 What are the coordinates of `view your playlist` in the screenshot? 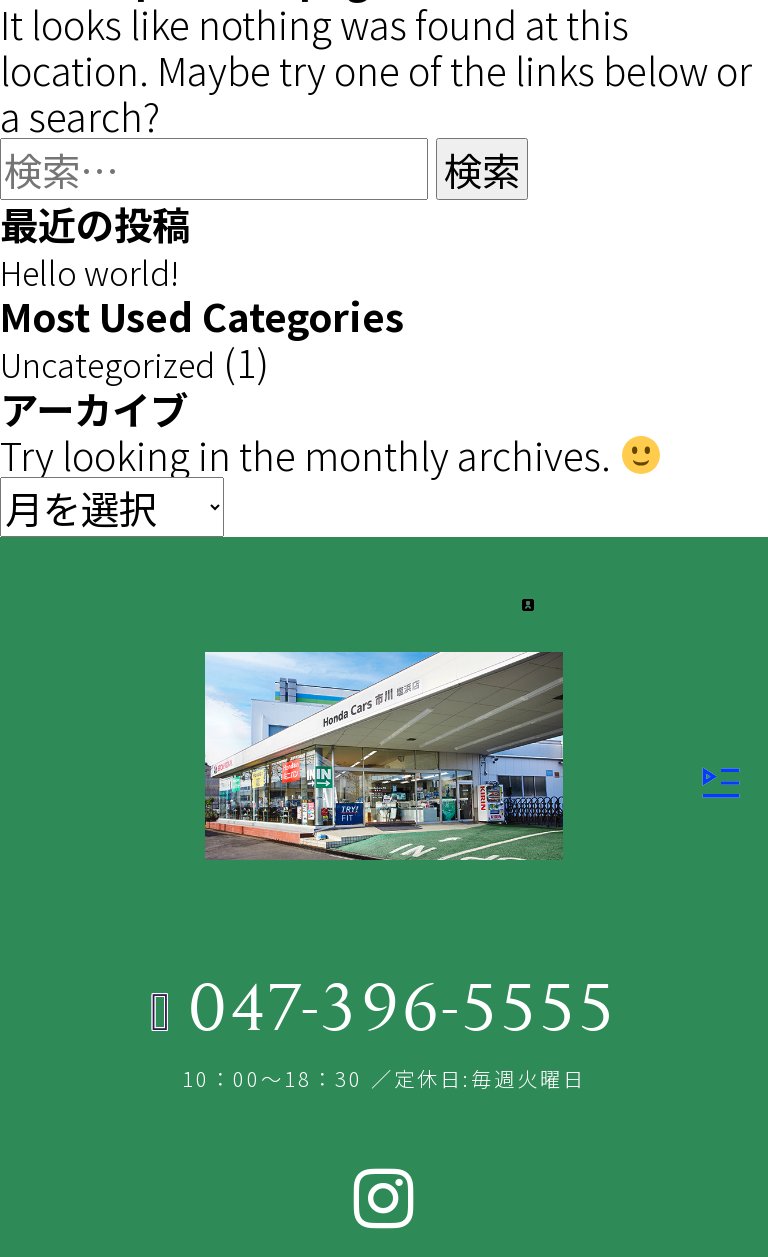 It's located at (721, 783).